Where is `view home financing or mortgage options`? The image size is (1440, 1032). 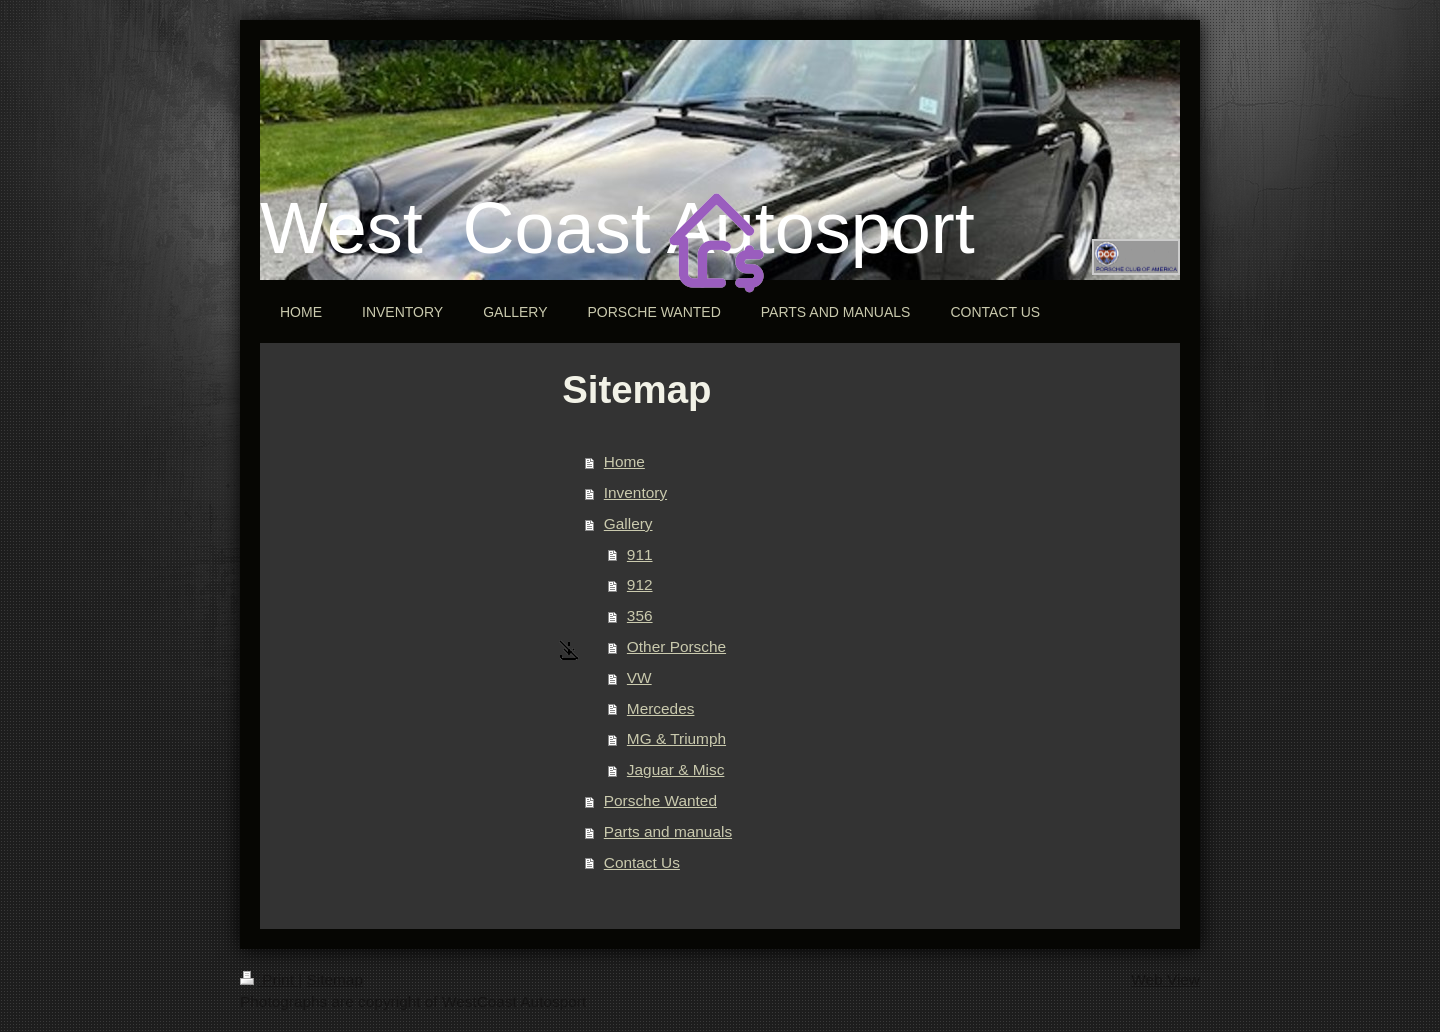
view home financing or mortgage options is located at coordinates (716, 240).